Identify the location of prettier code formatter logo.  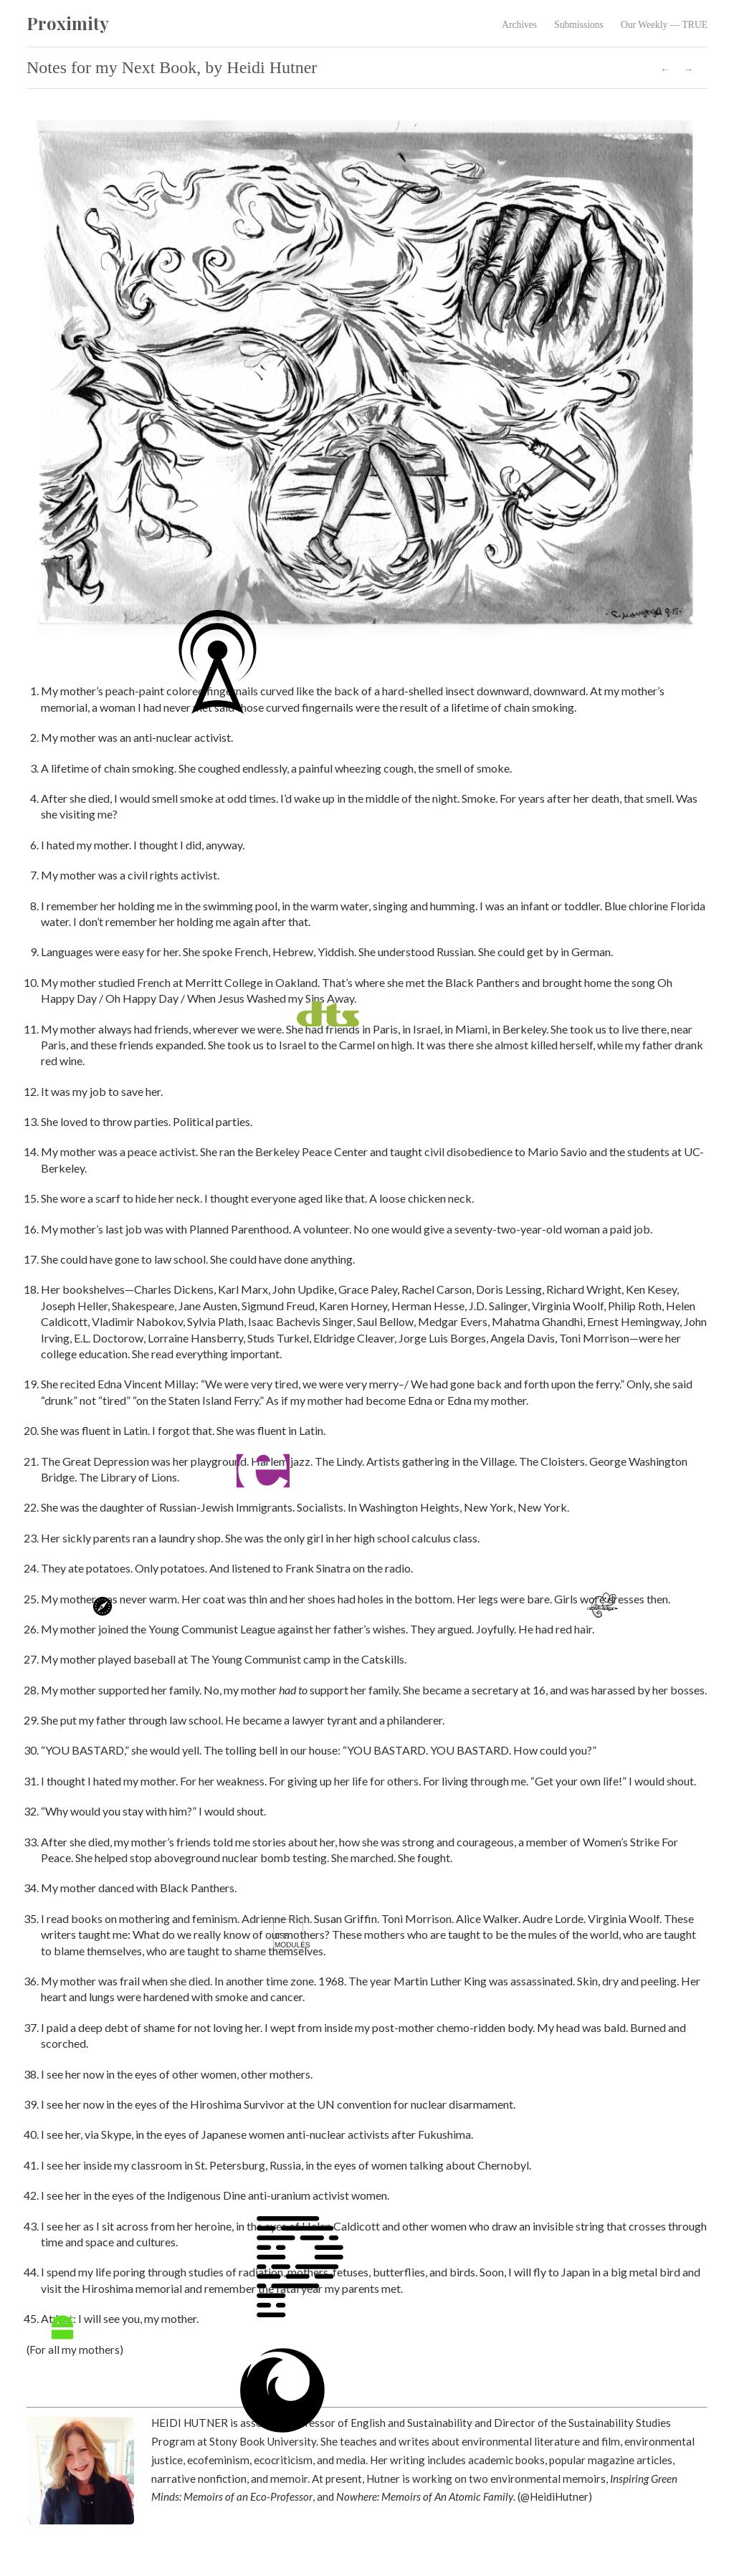
(300, 2266).